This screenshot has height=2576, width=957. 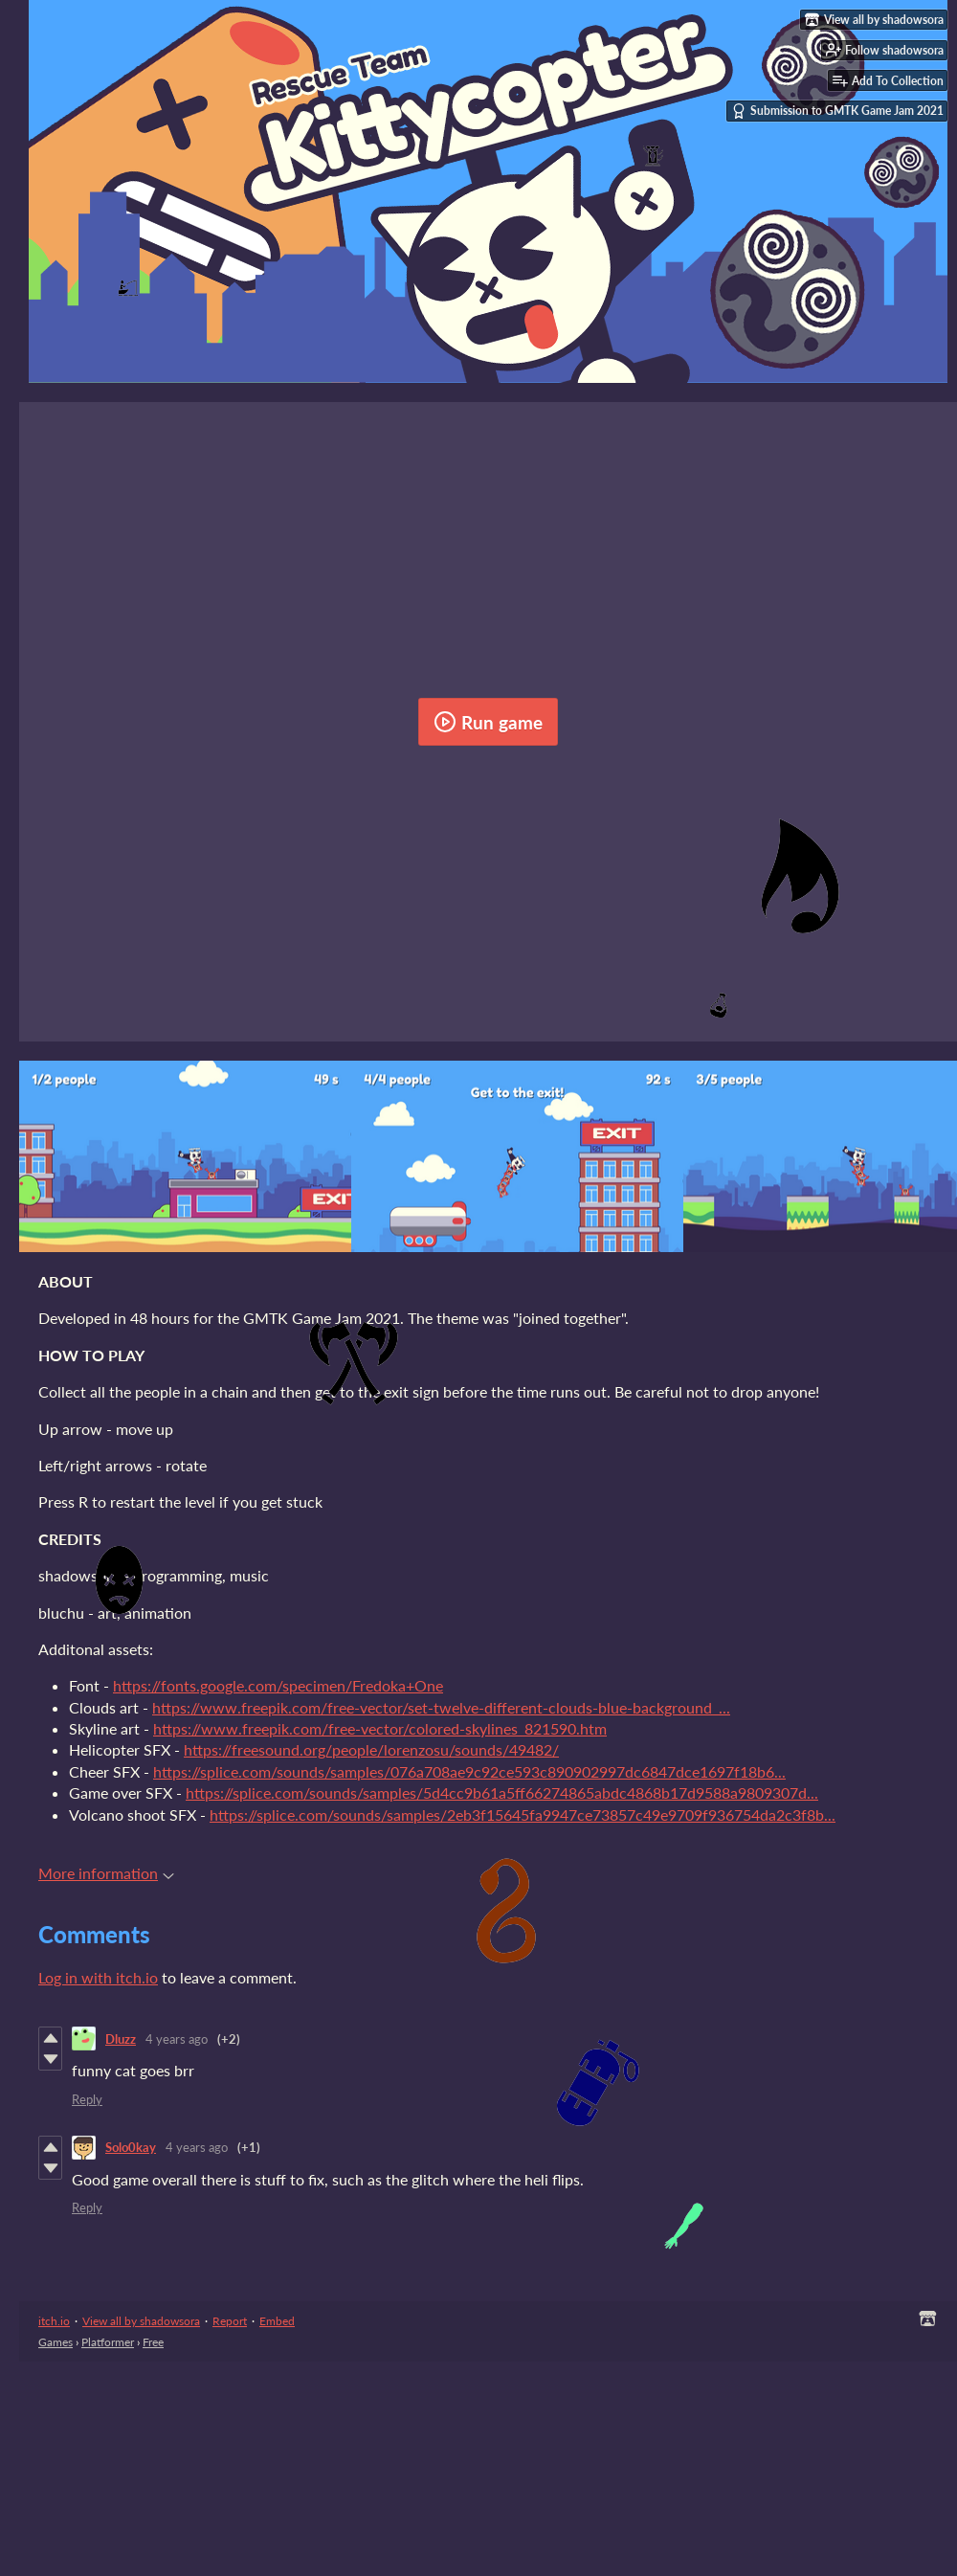 I want to click on select a potion or consumable item, so click(x=720, y=1005).